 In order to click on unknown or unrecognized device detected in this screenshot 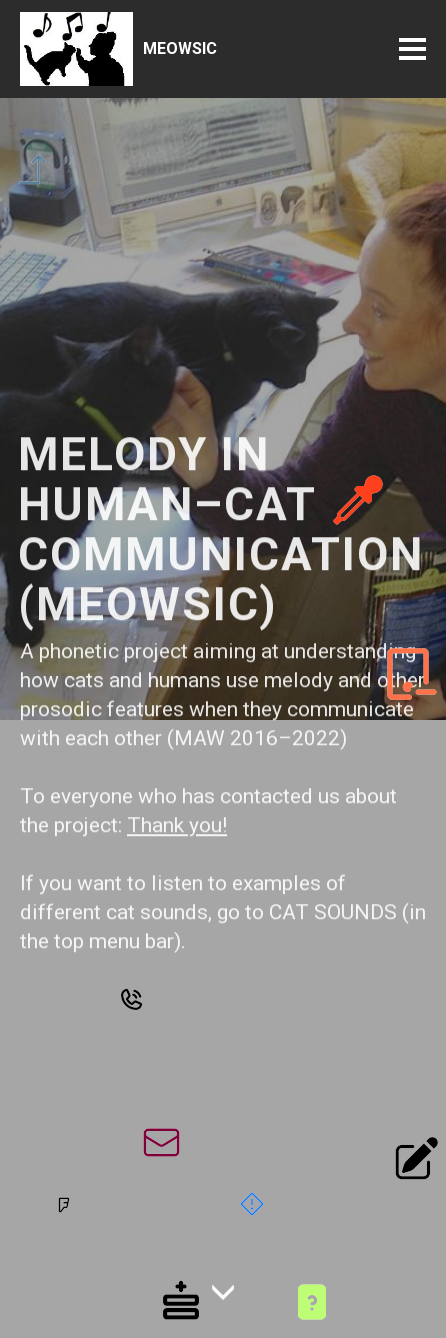, I will do `click(312, 1302)`.